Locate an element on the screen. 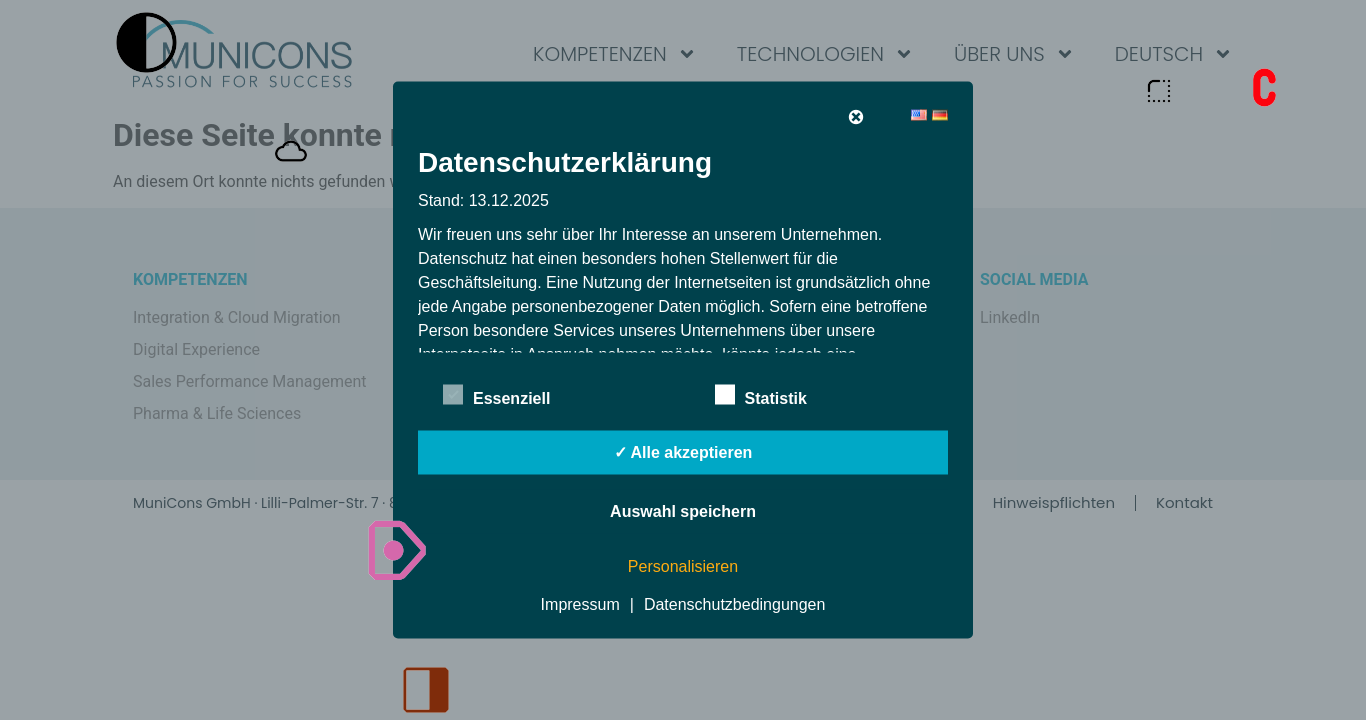  toggle between light and dark theme is located at coordinates (146, 42).